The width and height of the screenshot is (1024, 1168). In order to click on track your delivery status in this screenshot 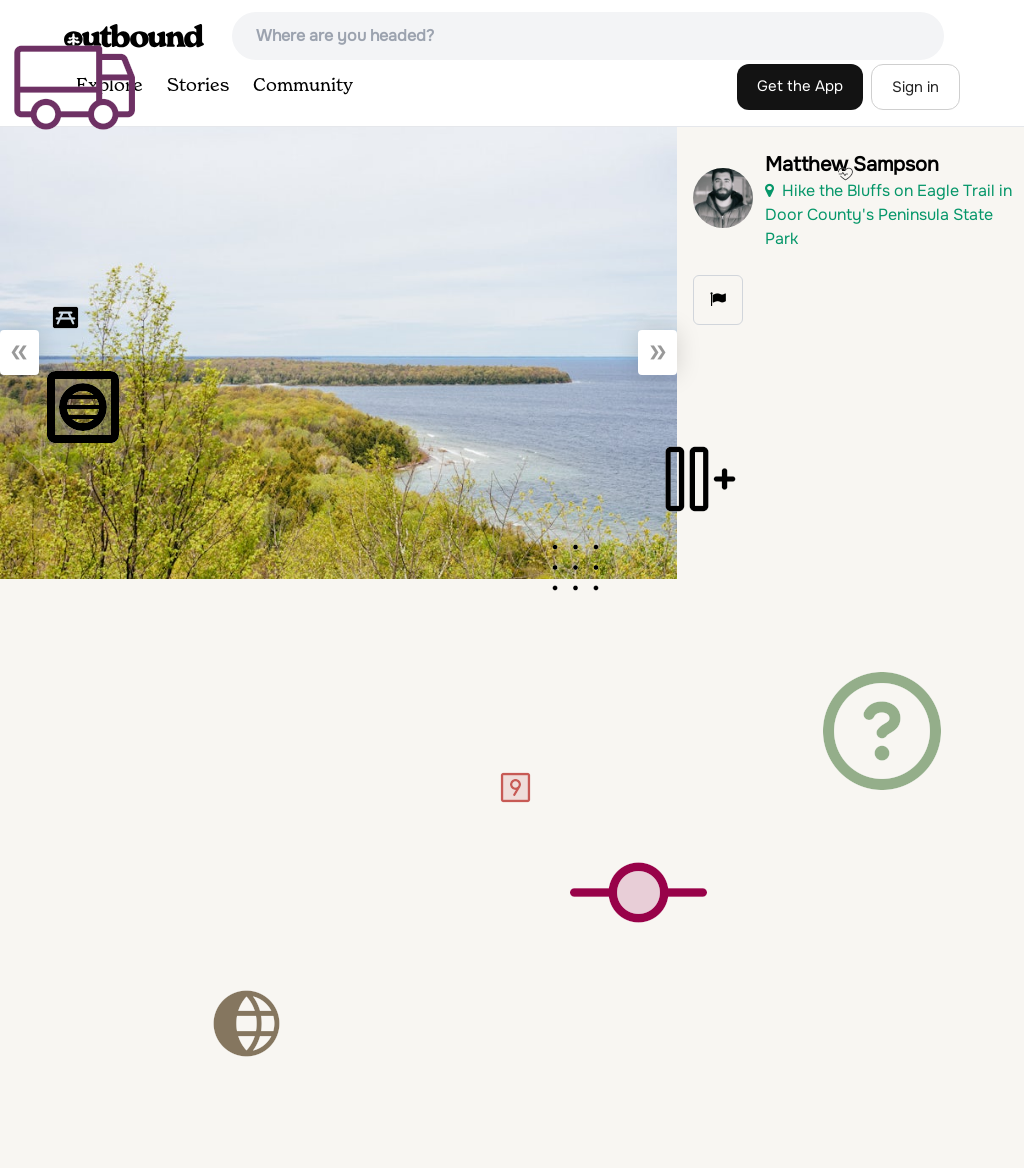, I will do `click(70, 81)`.